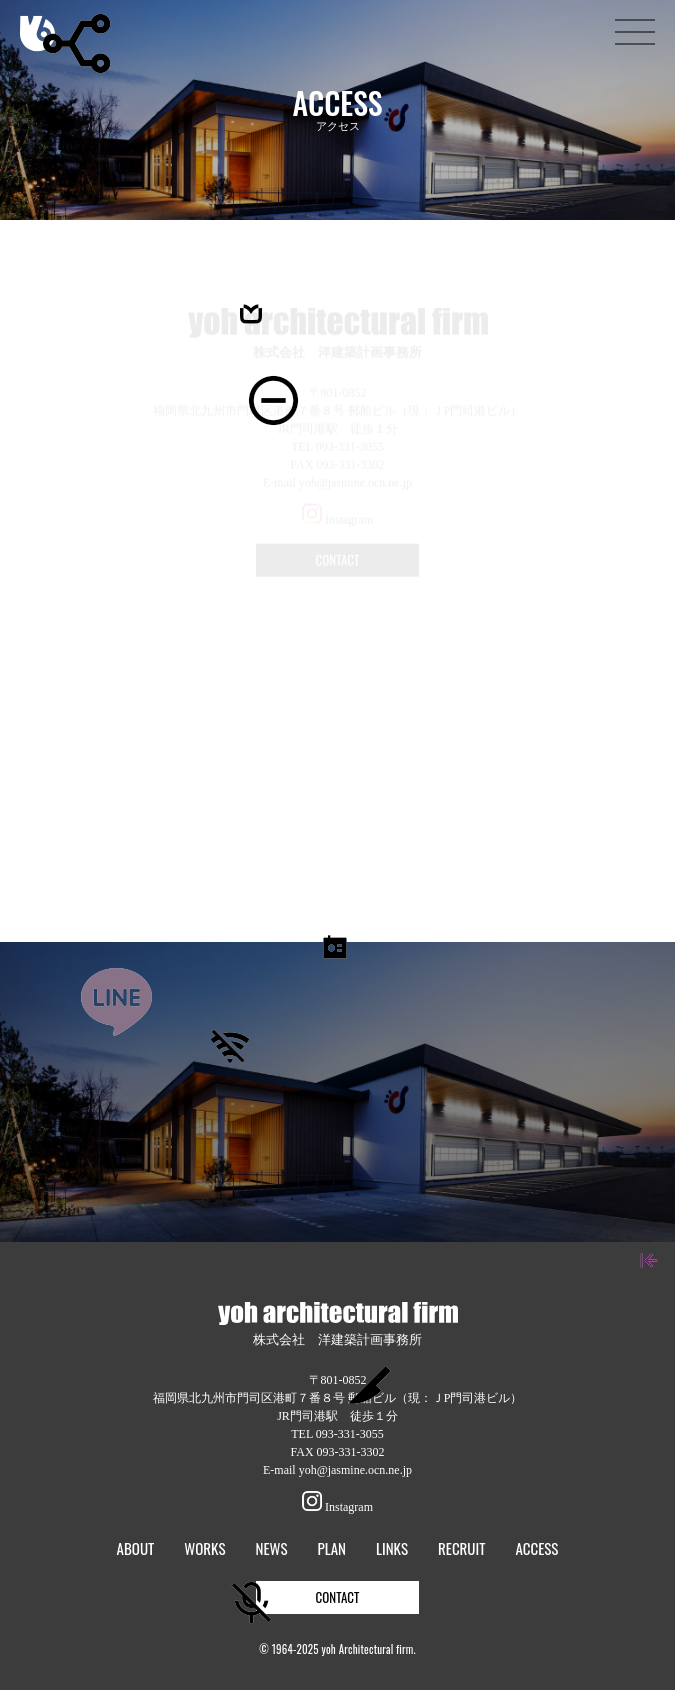  Describe the element at coordinates (116, 1001) in the screenshot. I see `open the LINE messaging app` at that location.